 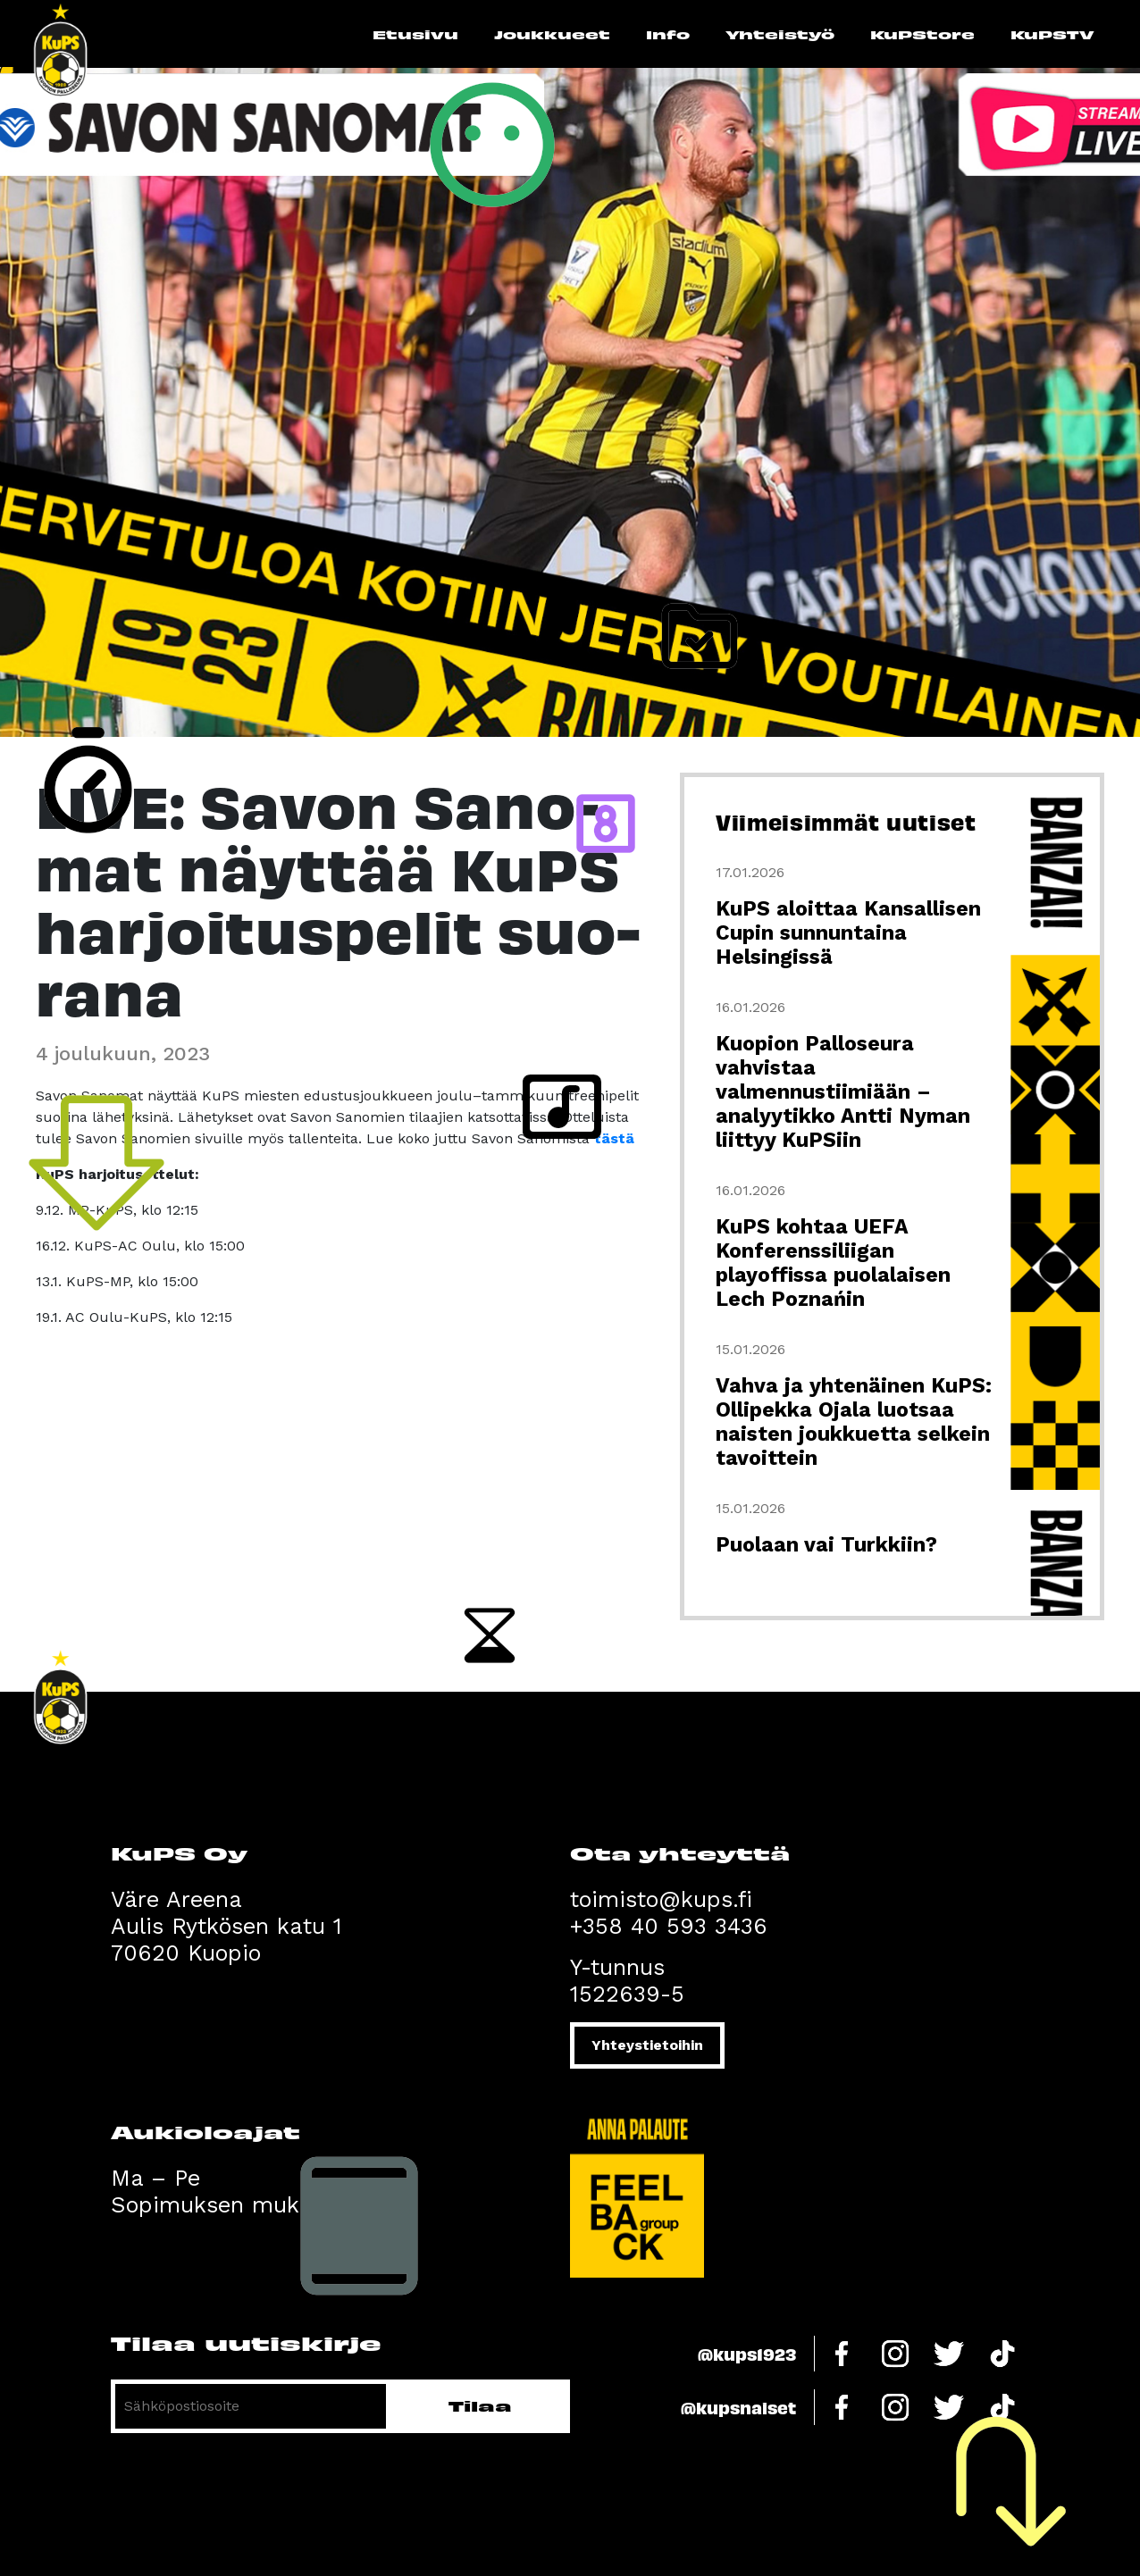 I want to click on set or view a countdown timer, so click(x=88, y=783).